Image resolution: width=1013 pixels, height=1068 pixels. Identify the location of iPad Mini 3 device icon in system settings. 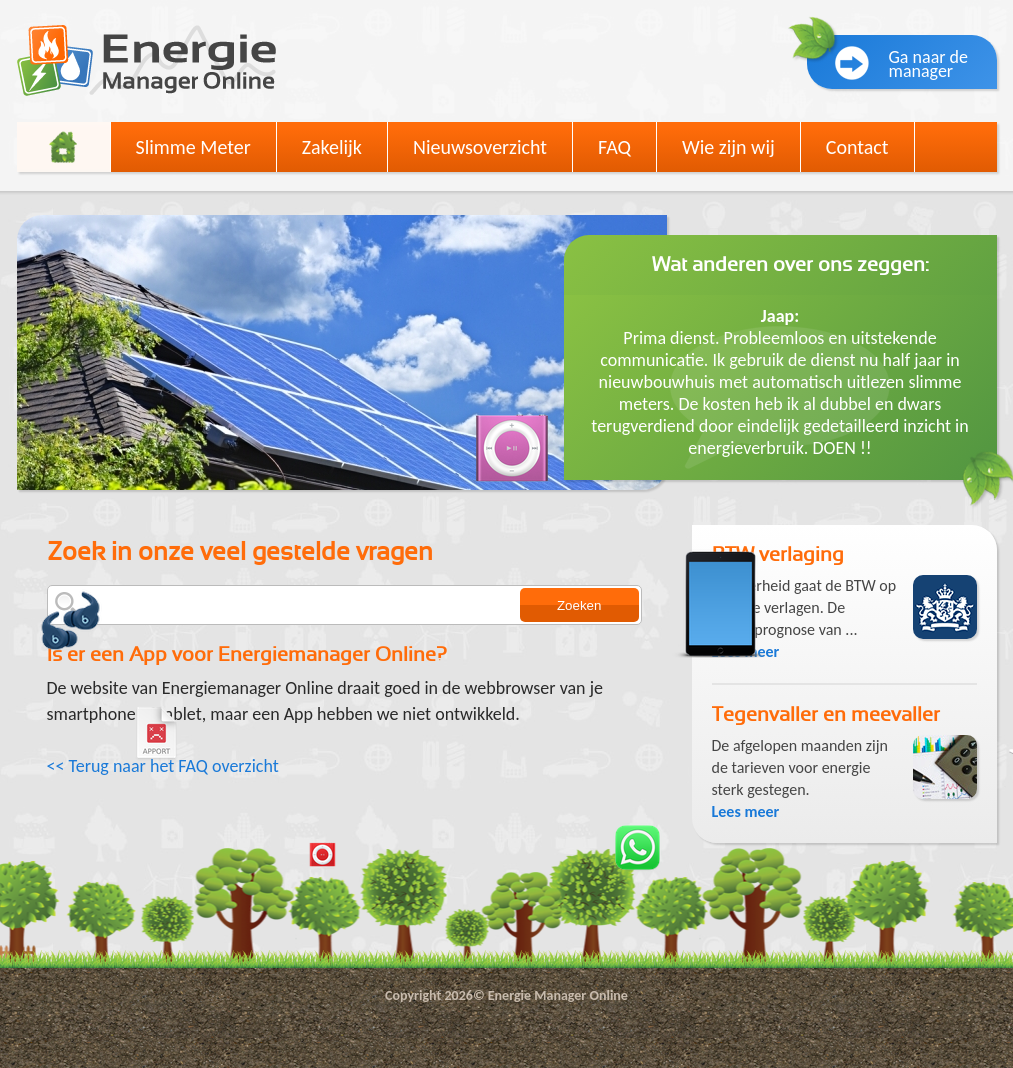
(720, 594).